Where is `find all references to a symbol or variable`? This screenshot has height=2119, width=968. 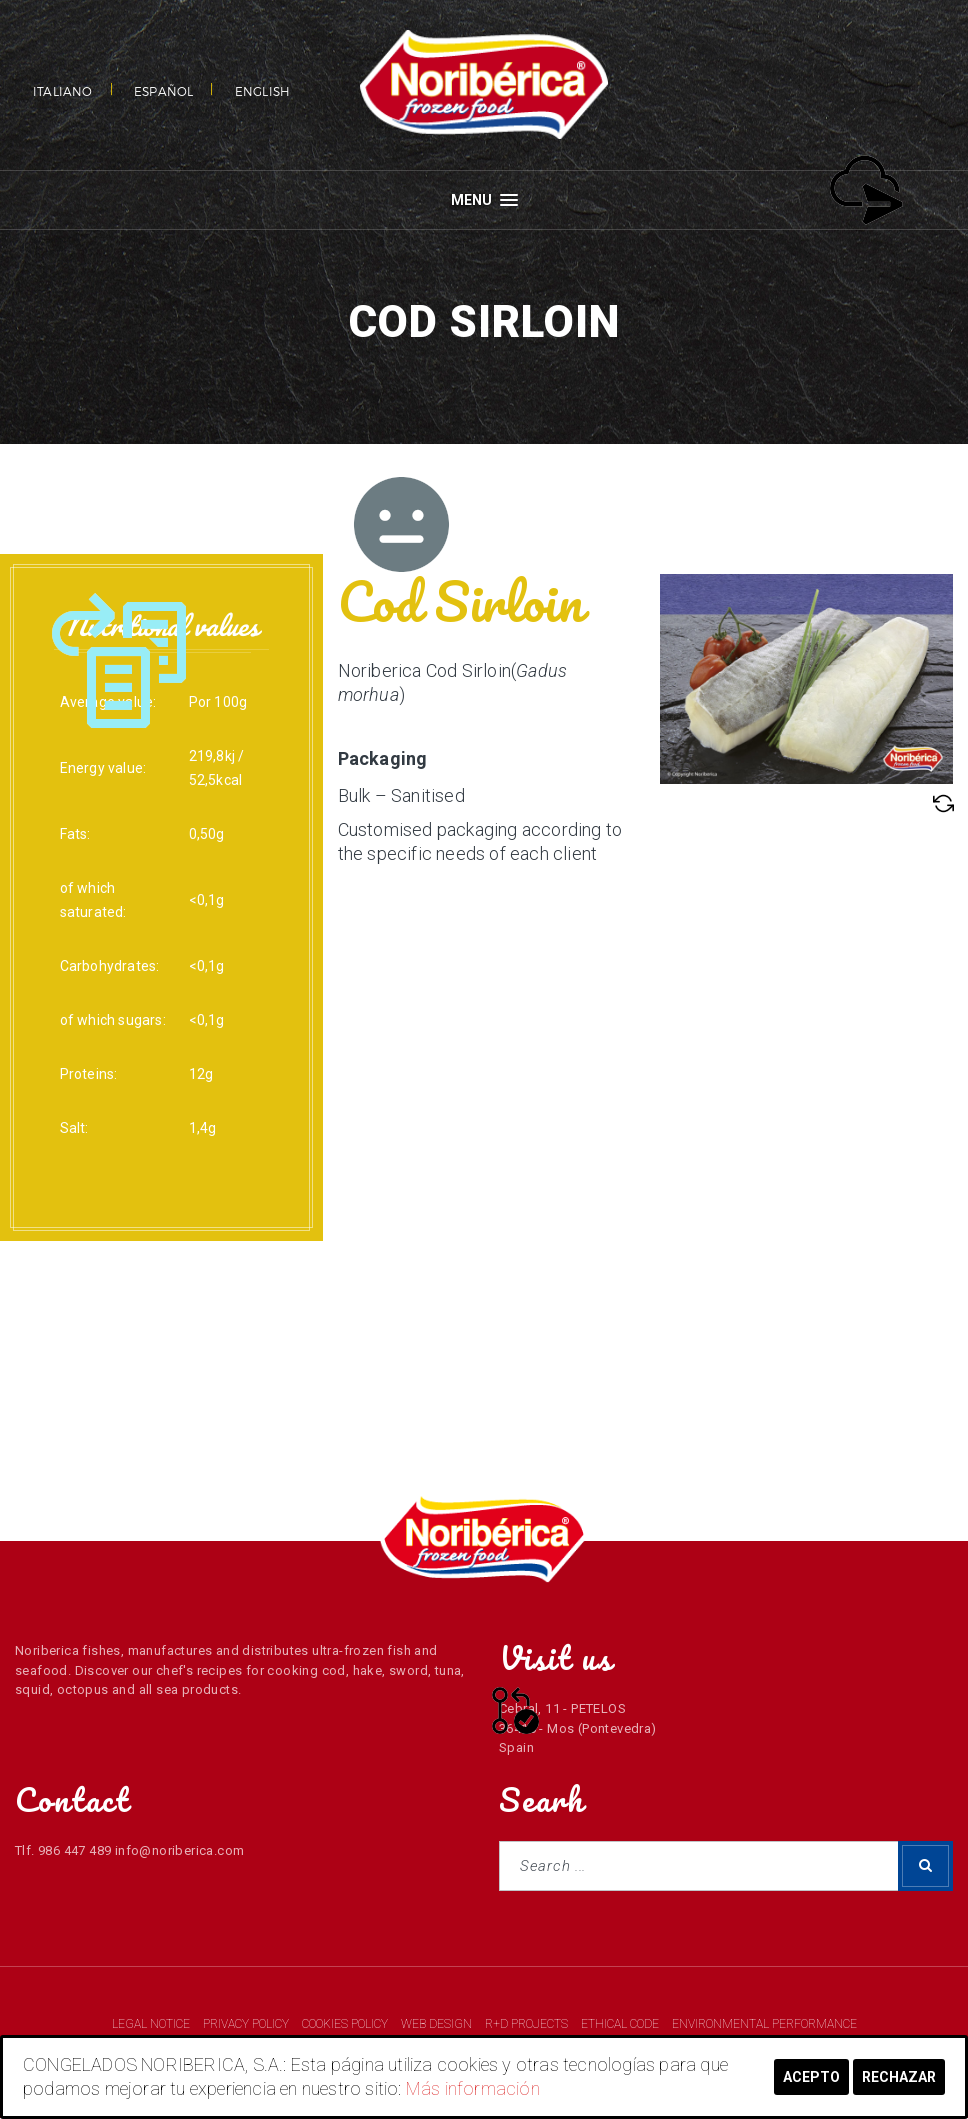 find all references to a symbol or variable is located at coordinates (119, 660).